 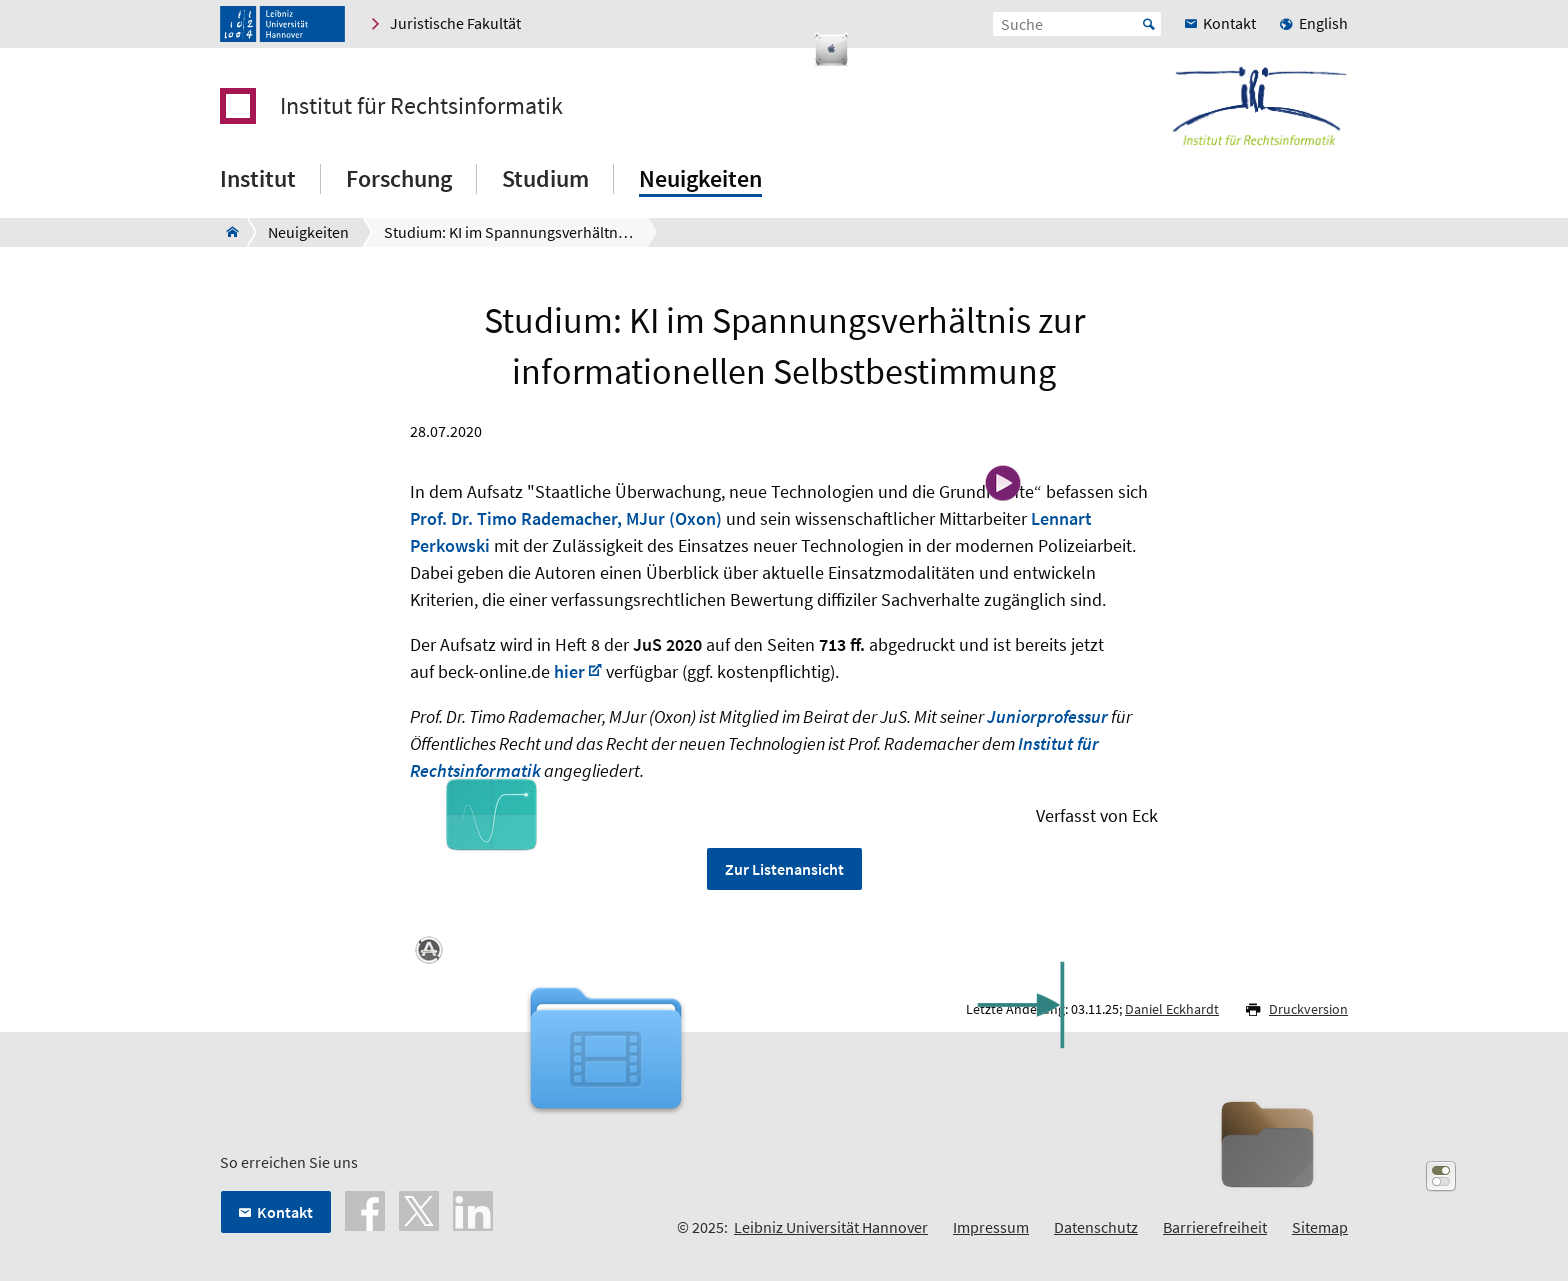 What do you see at coordinates (1441, 1176) in the screenshot?
I see `open unity tweak tool settings` at bounding box center [1441, 1176].